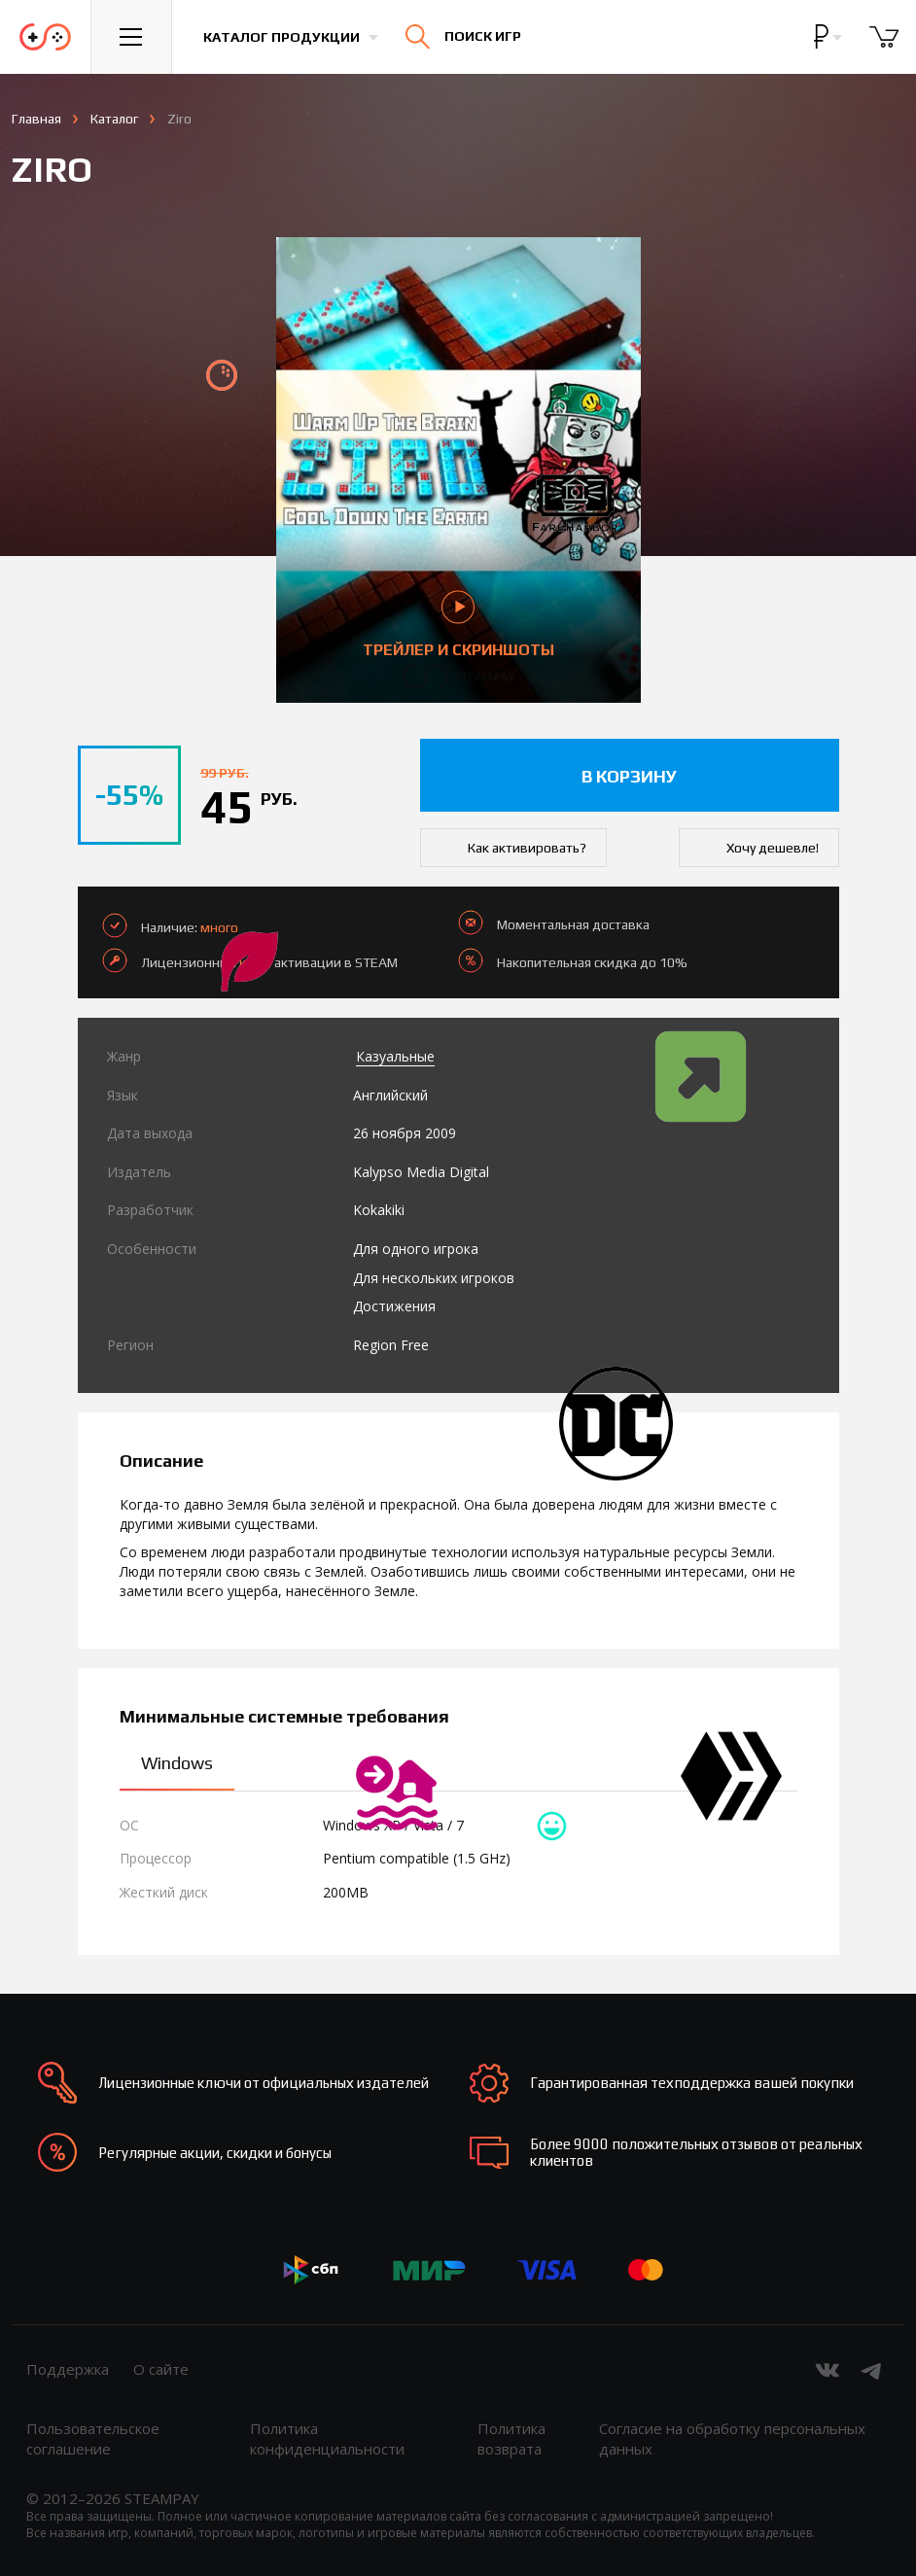 The height and width of the screenshot is (2576, 916). Describe the element at coordinates (731, 1776) in the screenshot. I see `hive blockchain platform logo` at that location.